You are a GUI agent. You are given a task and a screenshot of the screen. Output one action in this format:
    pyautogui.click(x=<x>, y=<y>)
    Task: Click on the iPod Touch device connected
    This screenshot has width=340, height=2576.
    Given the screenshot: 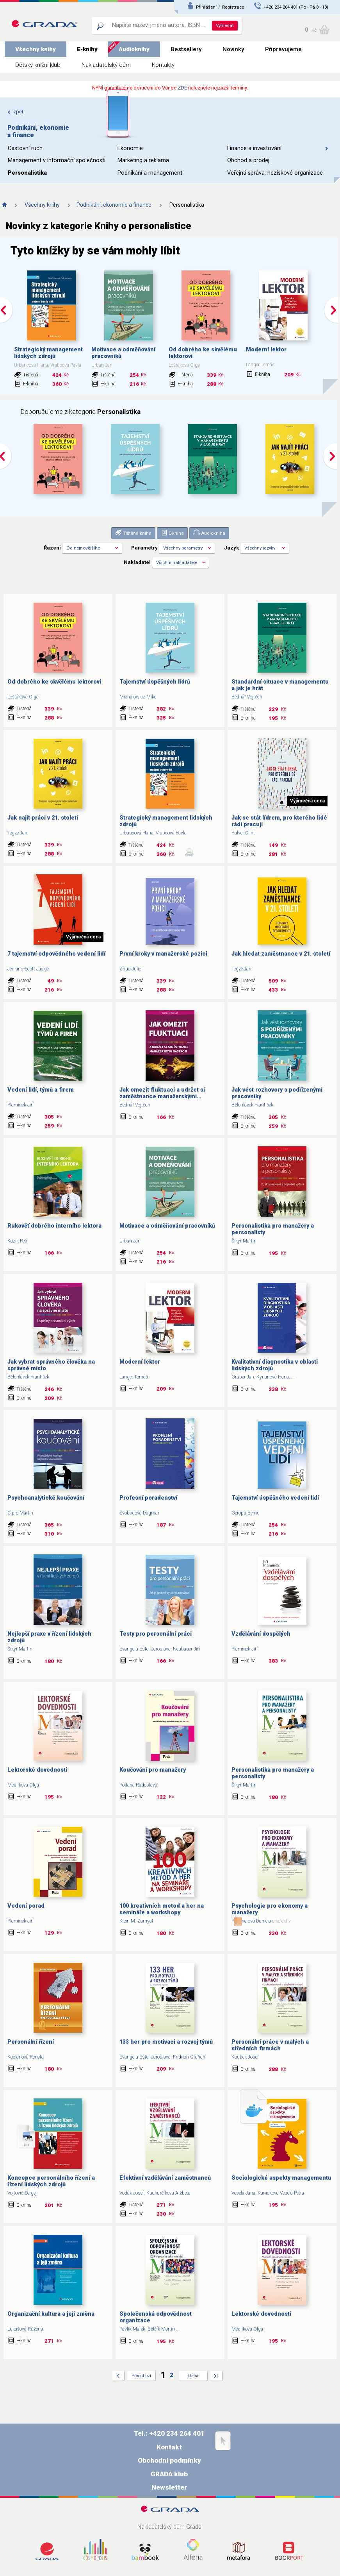 What is the action you would take?
    pyautogui.click(x=118, y=114)
    